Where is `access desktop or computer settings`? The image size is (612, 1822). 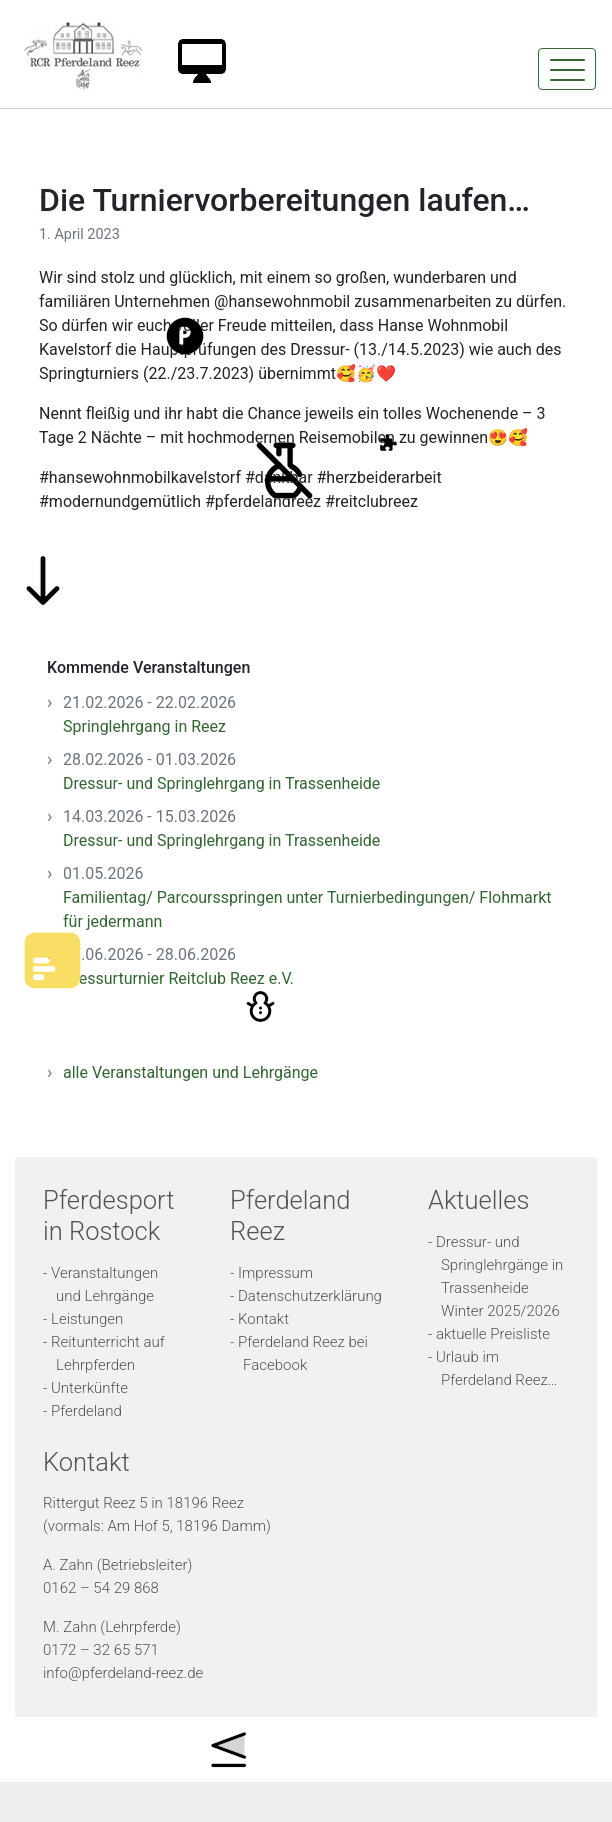 access desktop or computer settings is located at coordinates (202, 61).